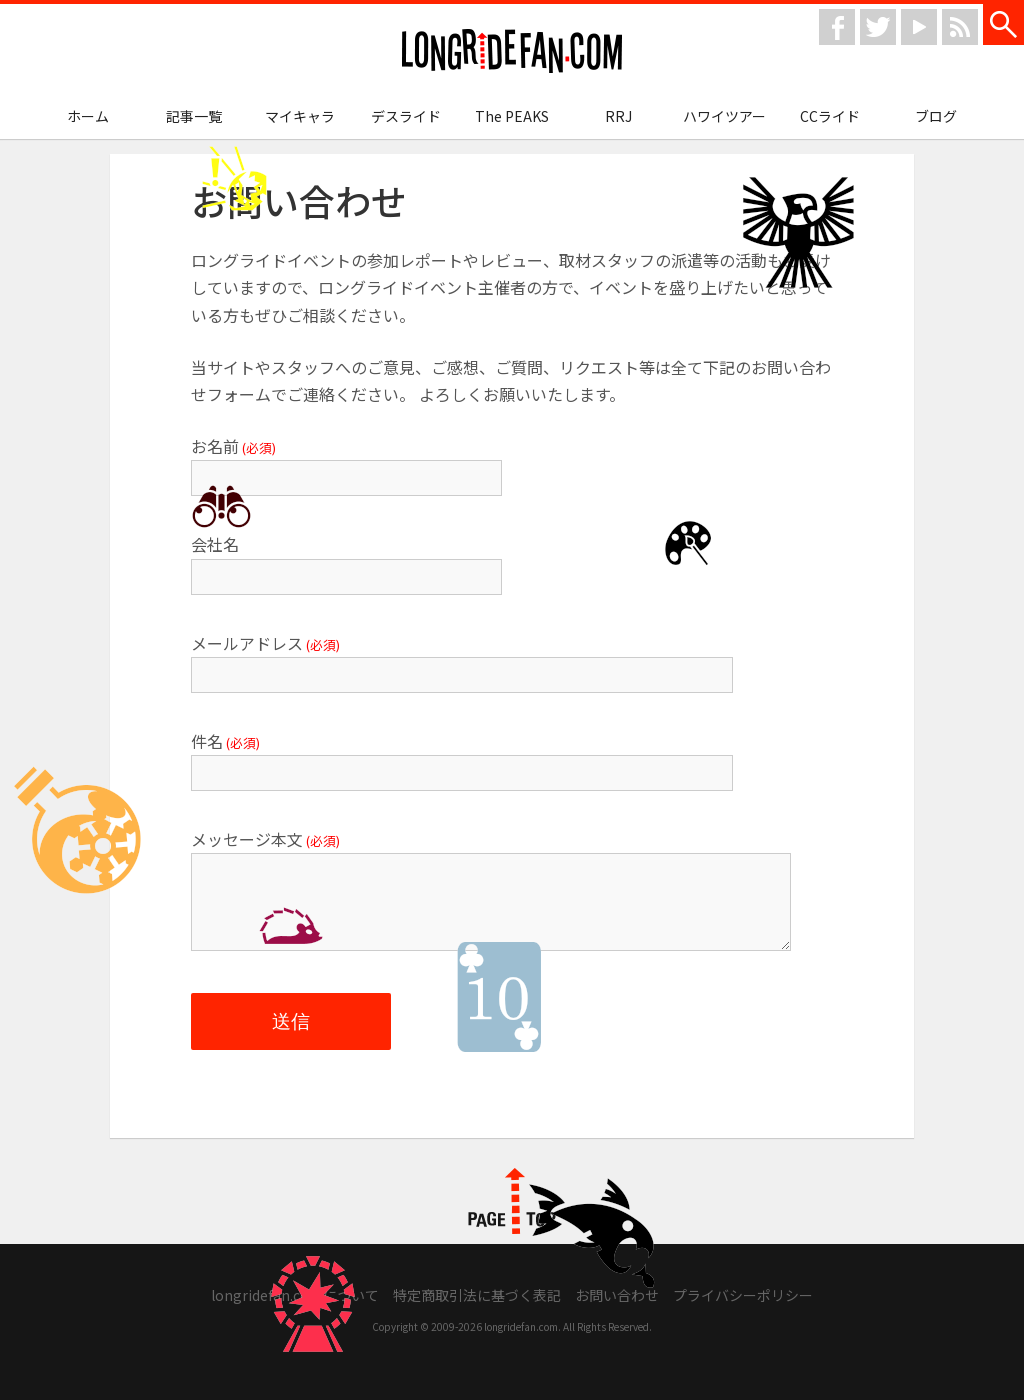 Image resolution: width=1024 pixels, height=1400 pixels. Describe the element at coordinates (592, 1227) in the screenshot. I see `indicates predator-prey relationship in a game` at that location.